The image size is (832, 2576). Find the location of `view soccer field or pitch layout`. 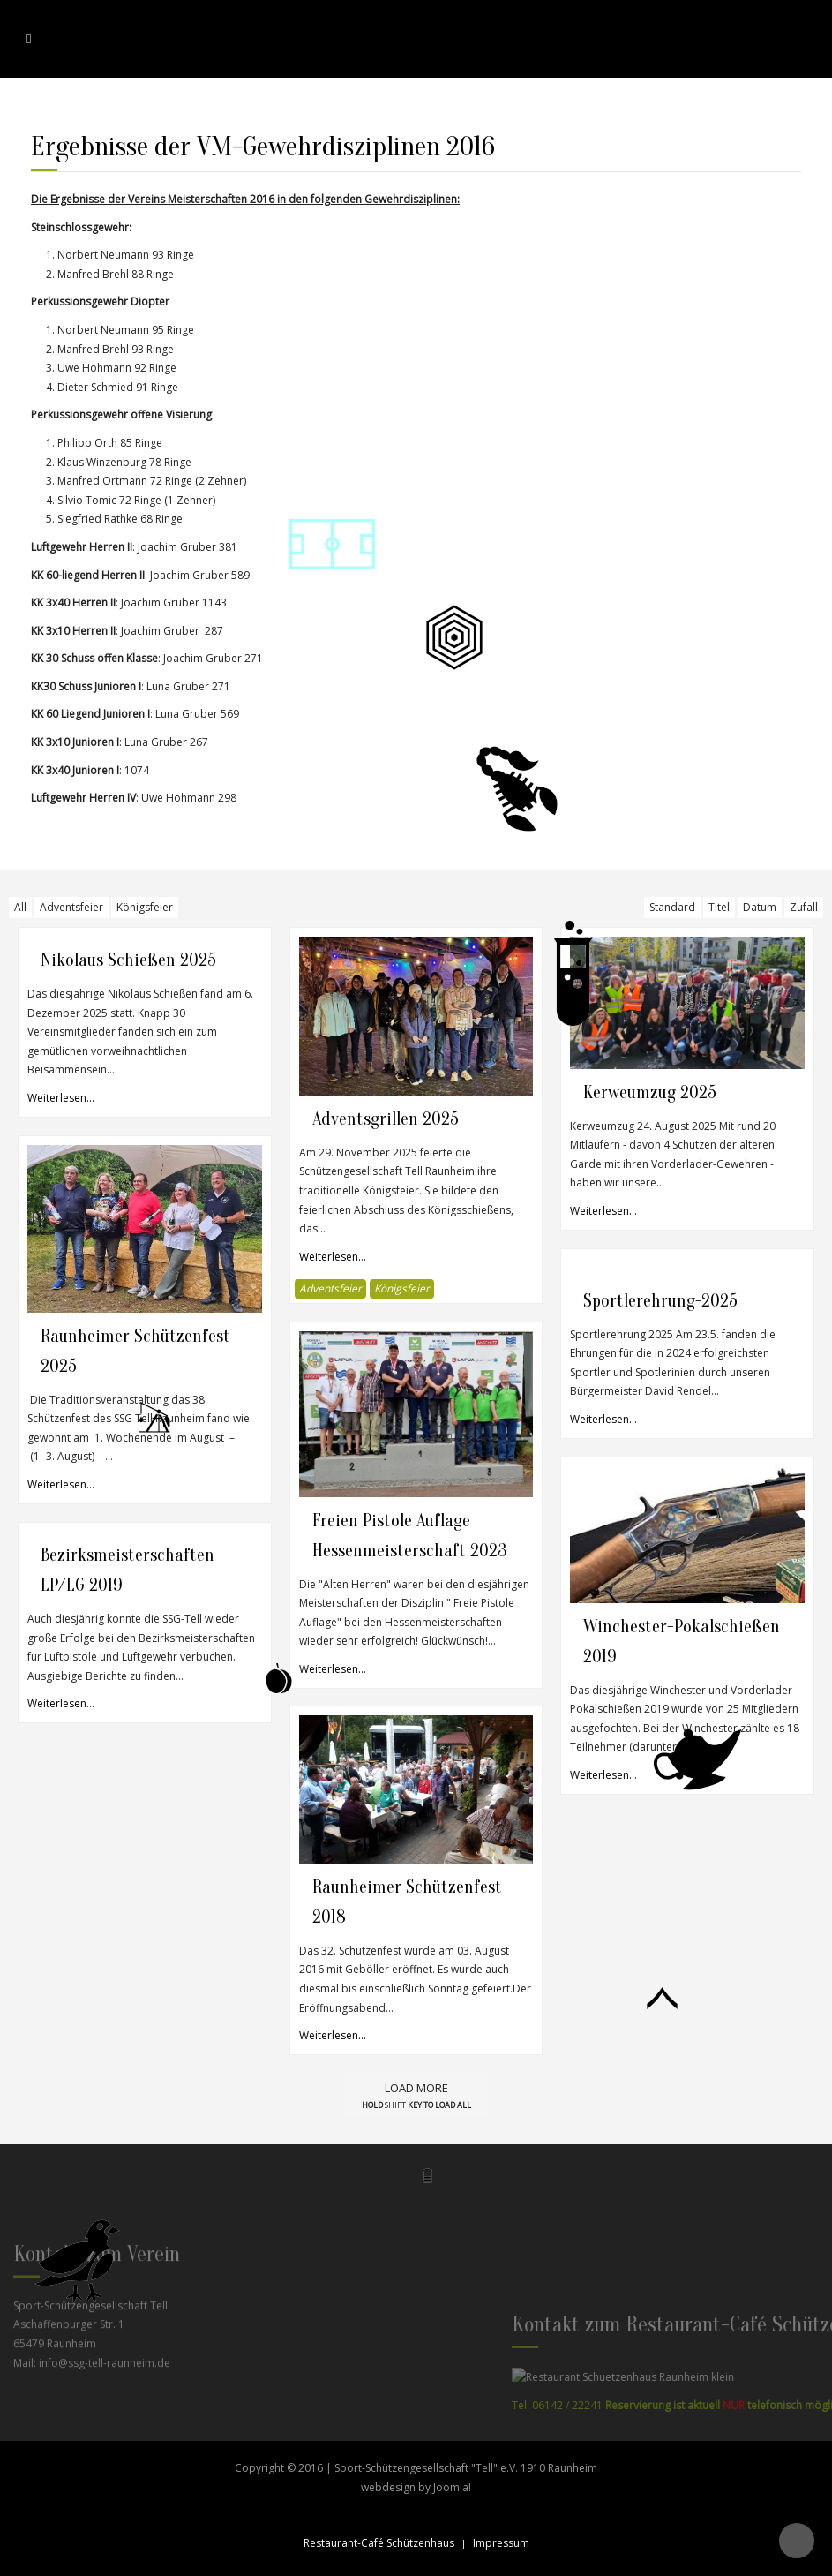

view soccer field or pitch layout is located at coordinates (332, 544).